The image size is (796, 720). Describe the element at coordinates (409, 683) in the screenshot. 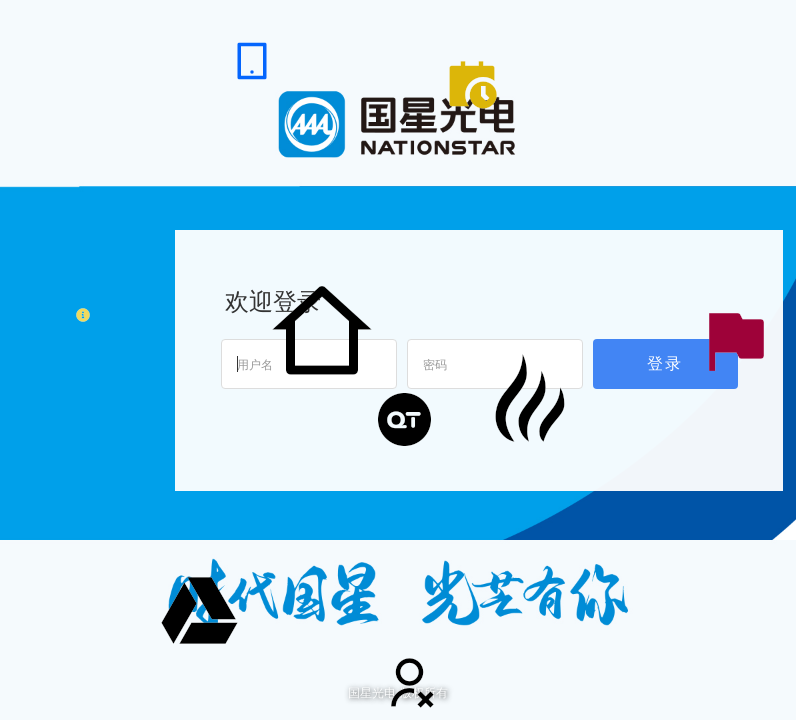

I see `unfollow a user` at that location.